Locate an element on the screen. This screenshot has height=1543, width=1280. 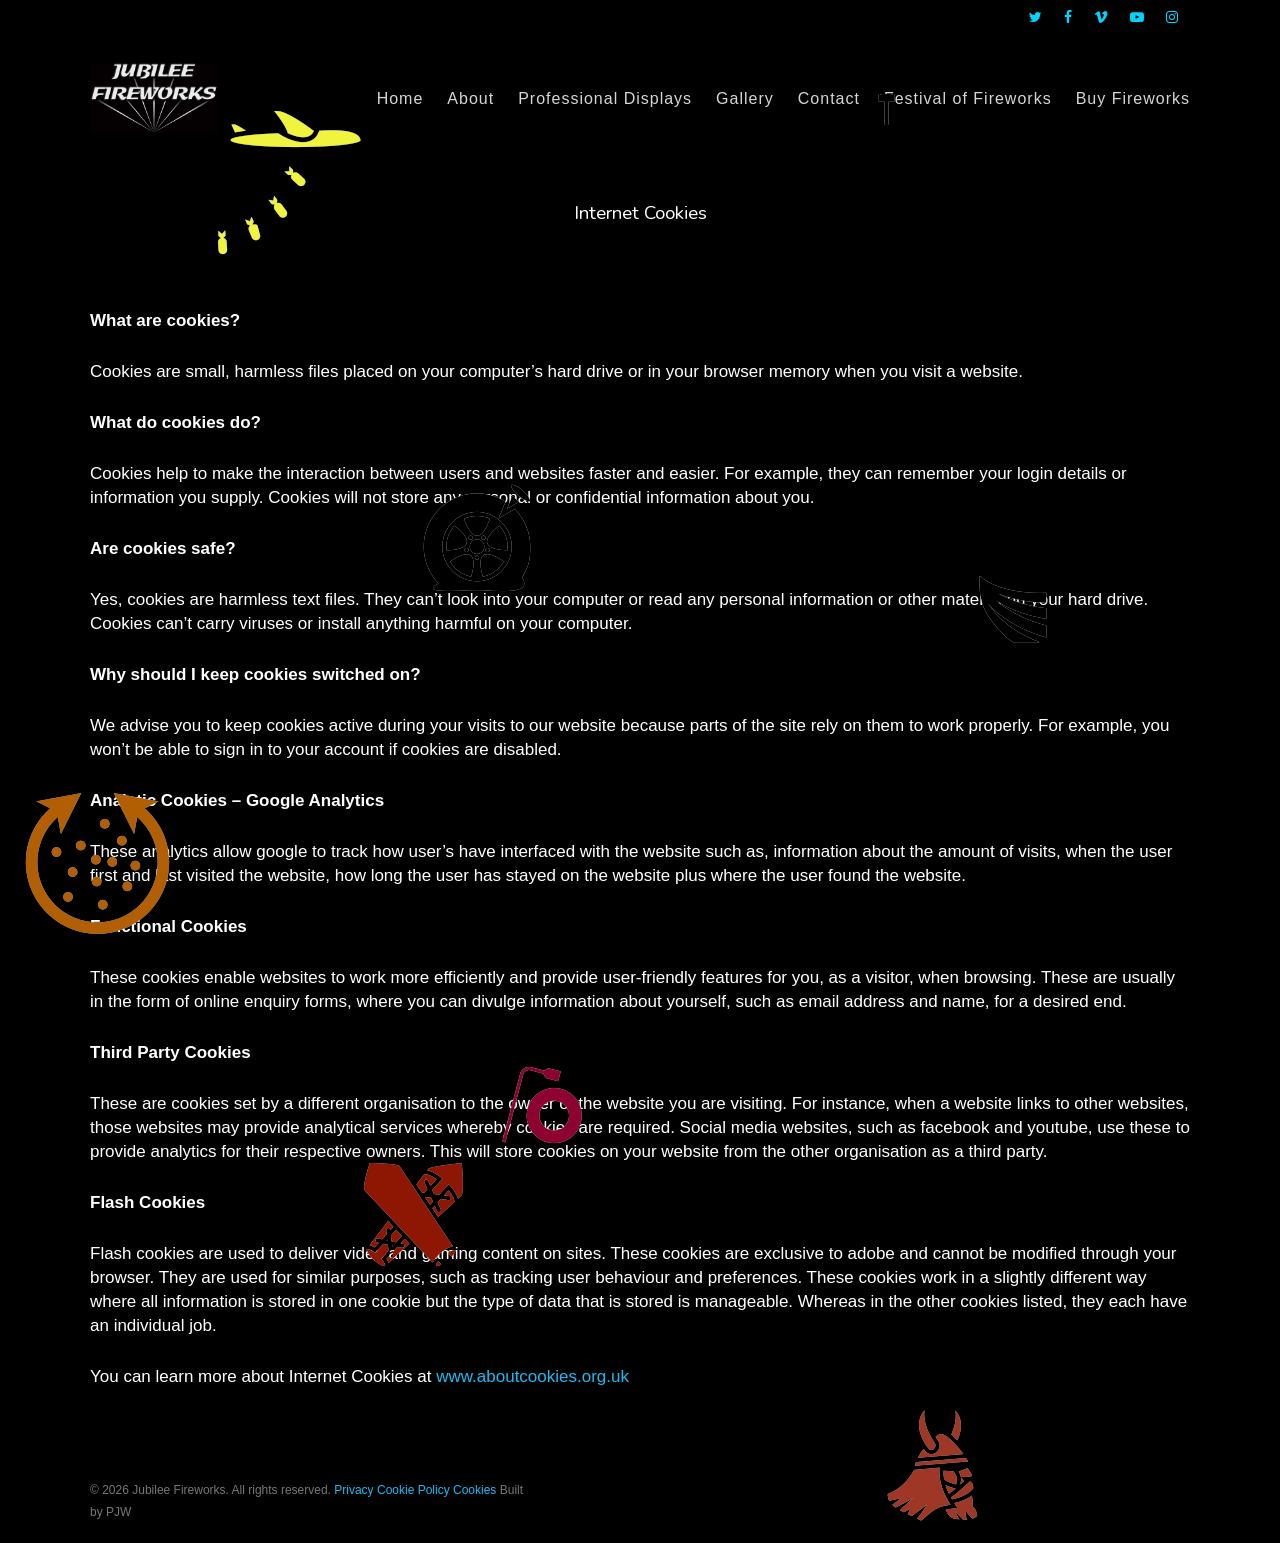
activate area-of-effect attack ability is located at coordinates (288, 182).